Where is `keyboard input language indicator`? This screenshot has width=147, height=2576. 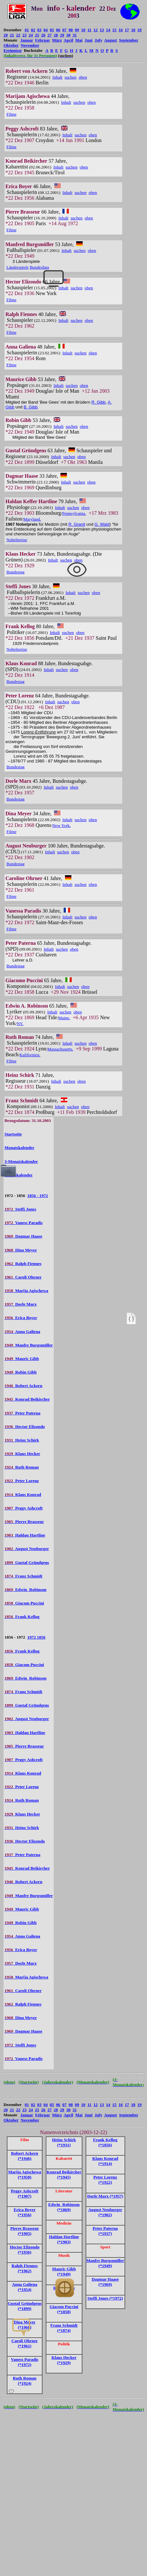 keyboard input language indicator is located at coordinates (21, 2328).